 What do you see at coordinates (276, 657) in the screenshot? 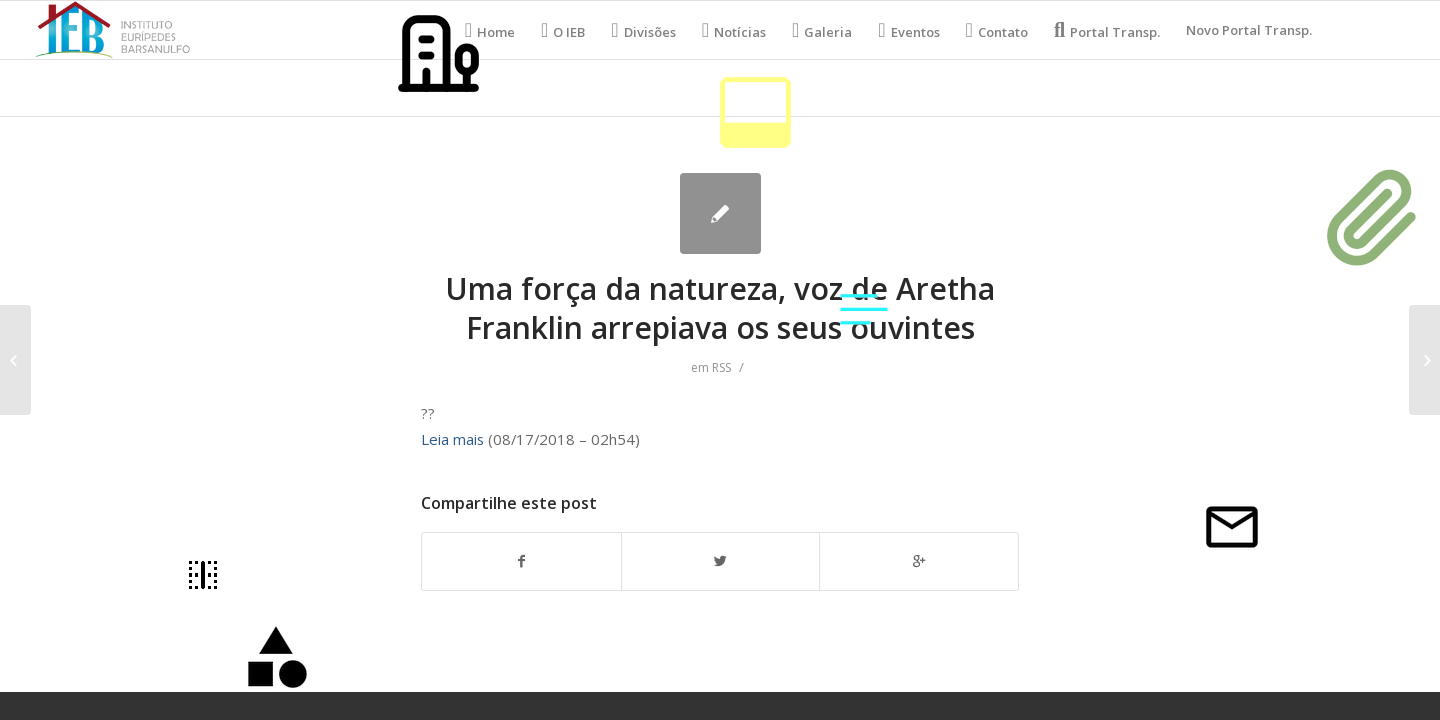
I see `browse or filter by category` at bounding box center [276, 657].